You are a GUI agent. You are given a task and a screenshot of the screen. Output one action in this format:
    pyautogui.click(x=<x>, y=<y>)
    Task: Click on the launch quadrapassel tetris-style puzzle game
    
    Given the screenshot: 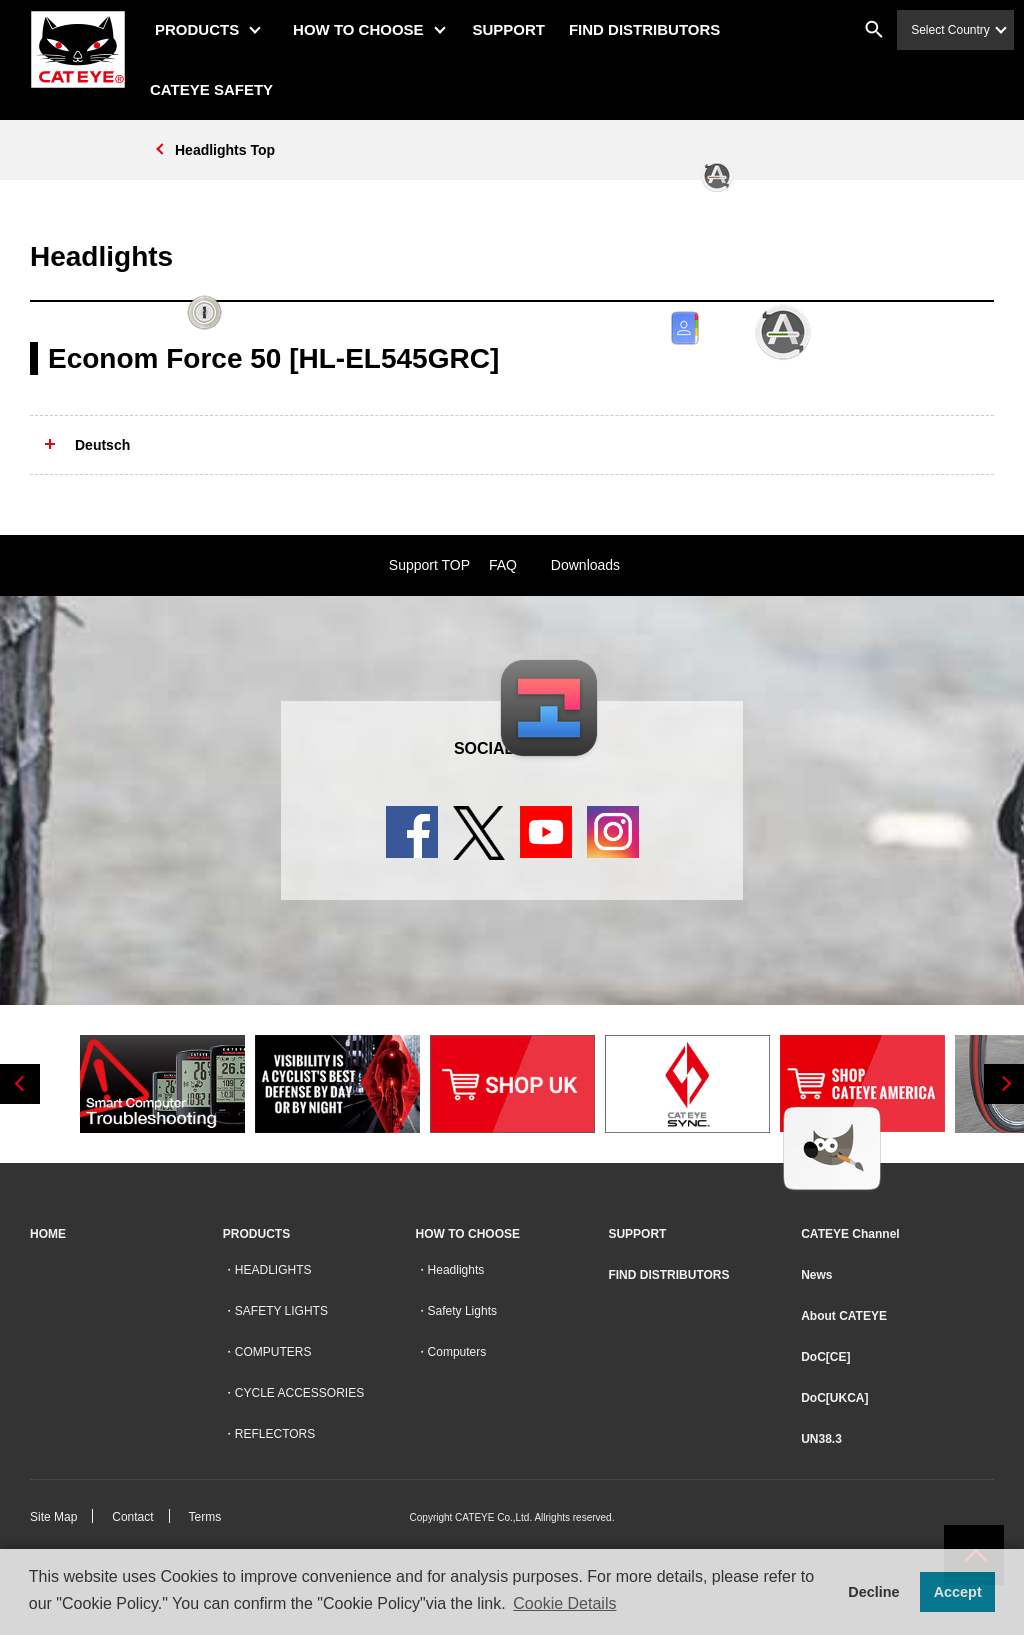 What is the action you would take?
    pyautogui.click(x=549, y=708)
    